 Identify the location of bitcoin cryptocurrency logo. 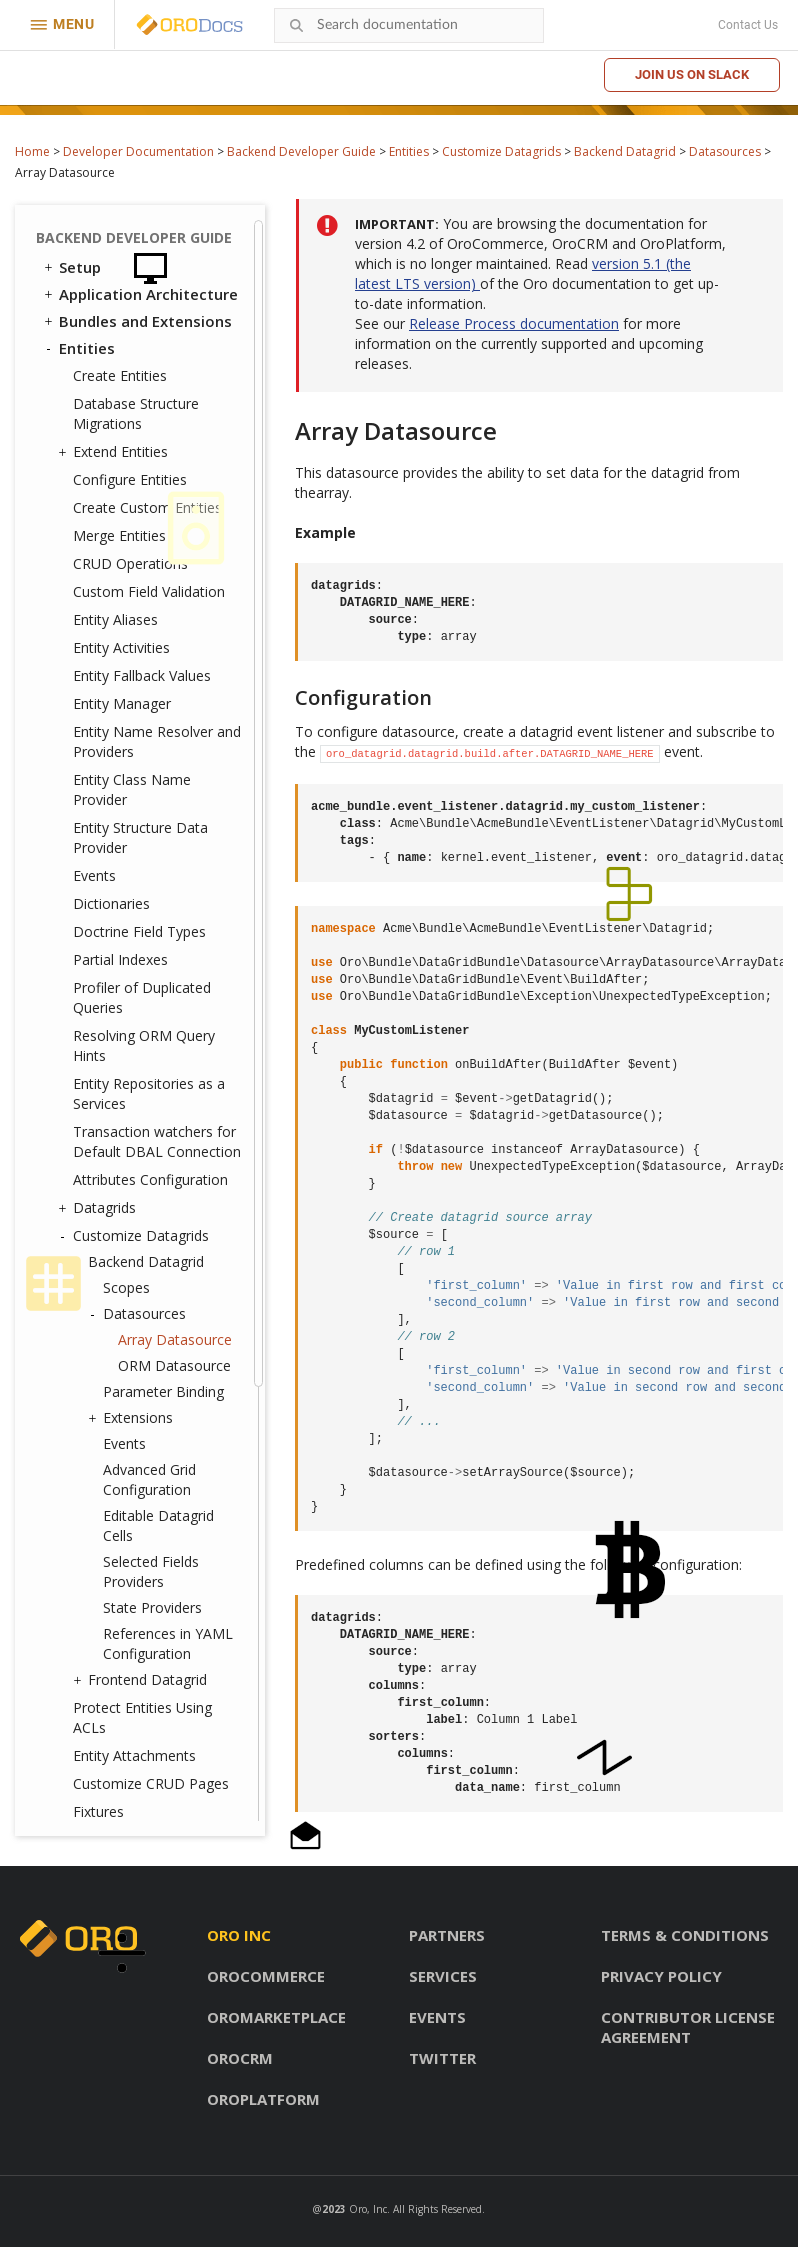
(630, 1569).